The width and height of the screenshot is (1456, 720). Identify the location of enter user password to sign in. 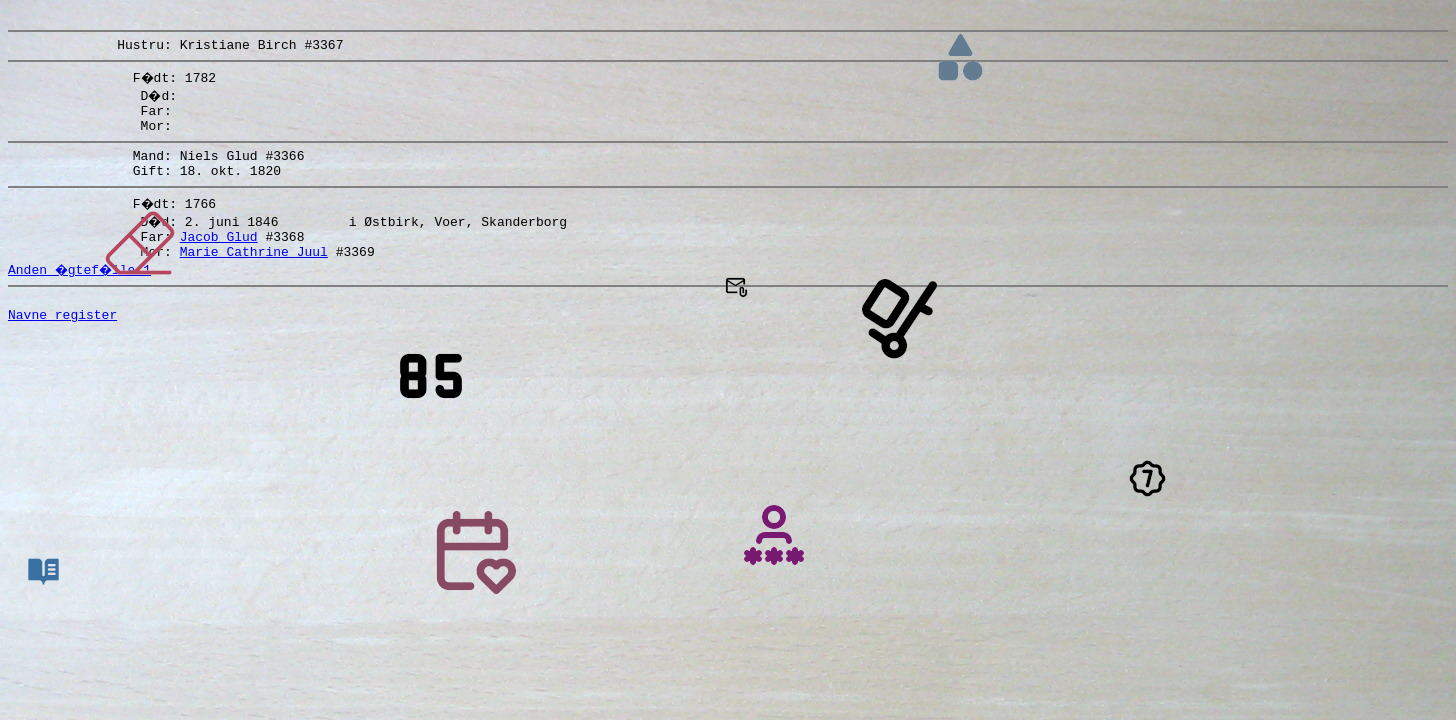
(774, 535).